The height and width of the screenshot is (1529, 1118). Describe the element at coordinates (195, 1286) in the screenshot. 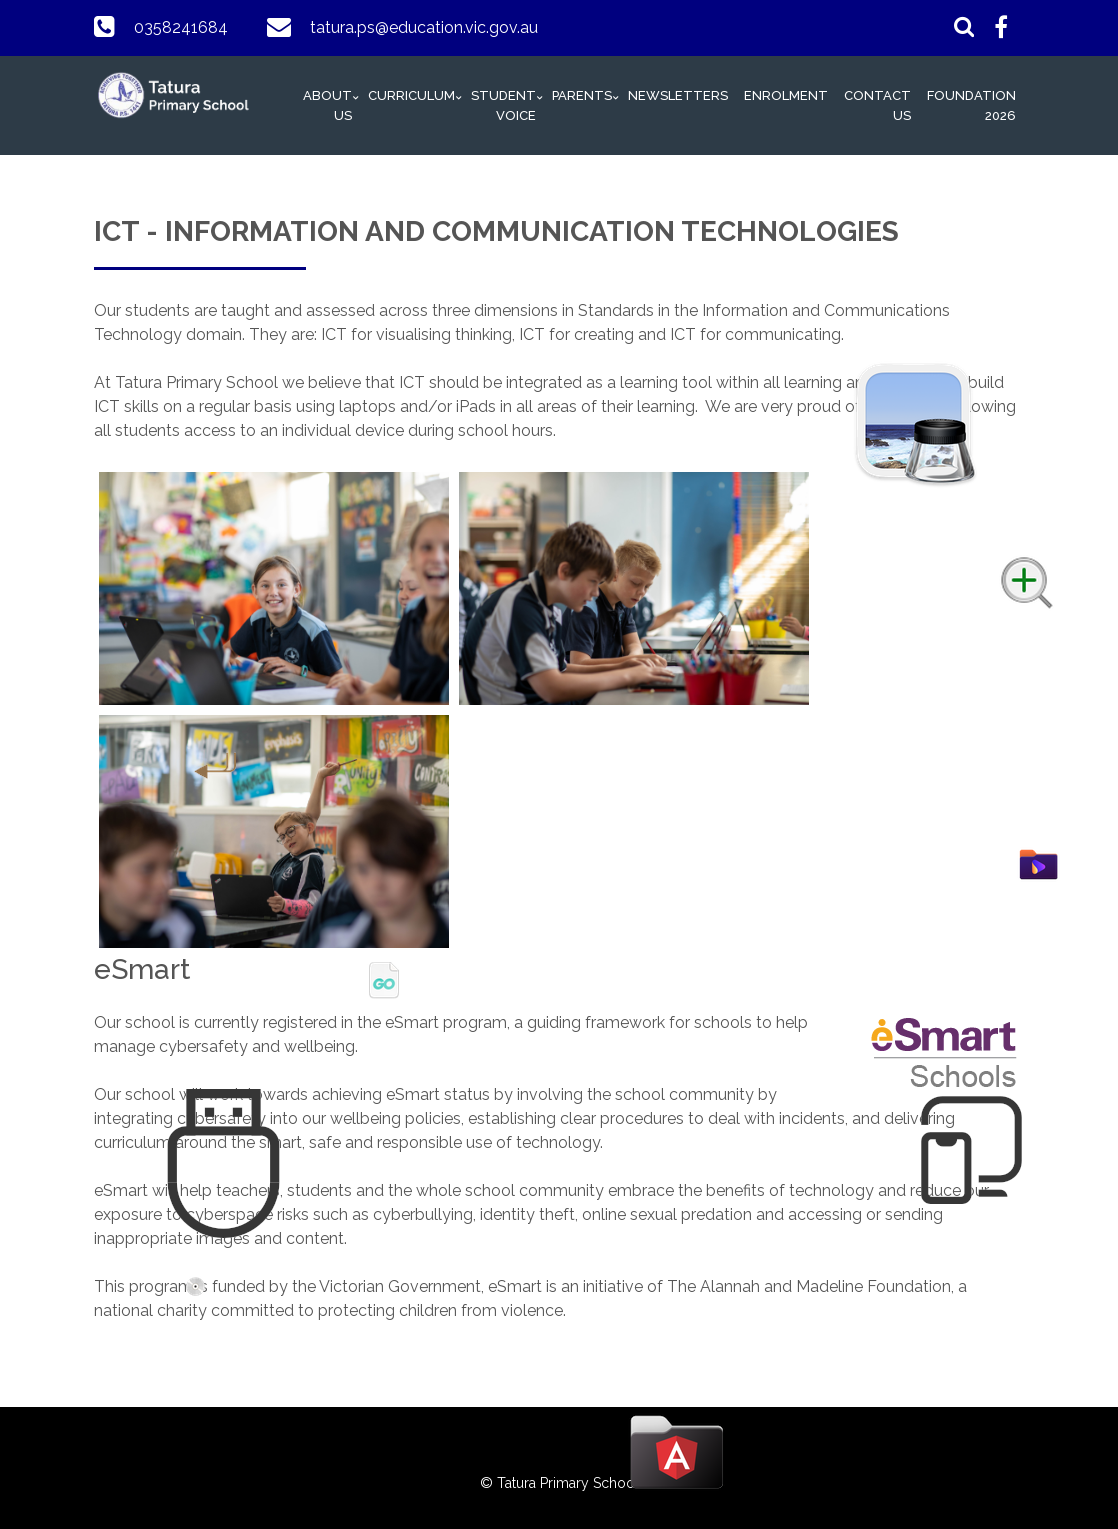

I see `indicates a CD or DVD drive` at that location.